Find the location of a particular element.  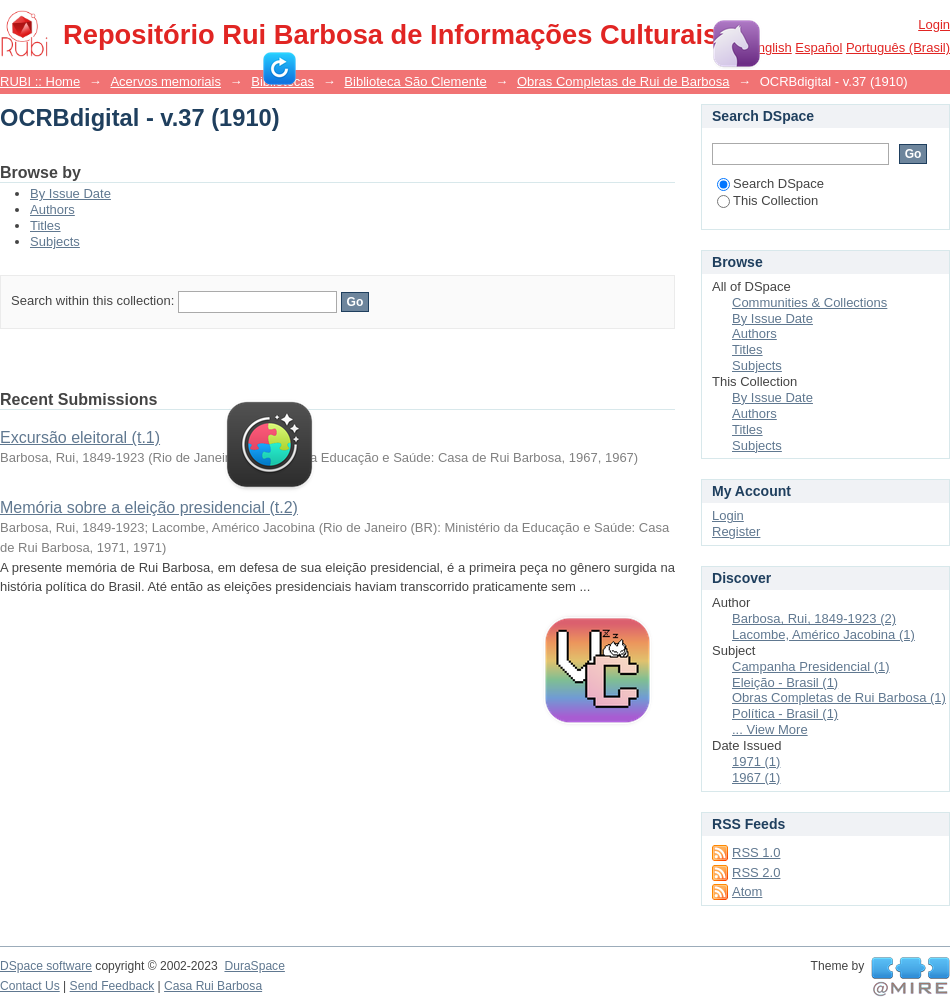

restart the system or application is located at coordinates (279, 68).